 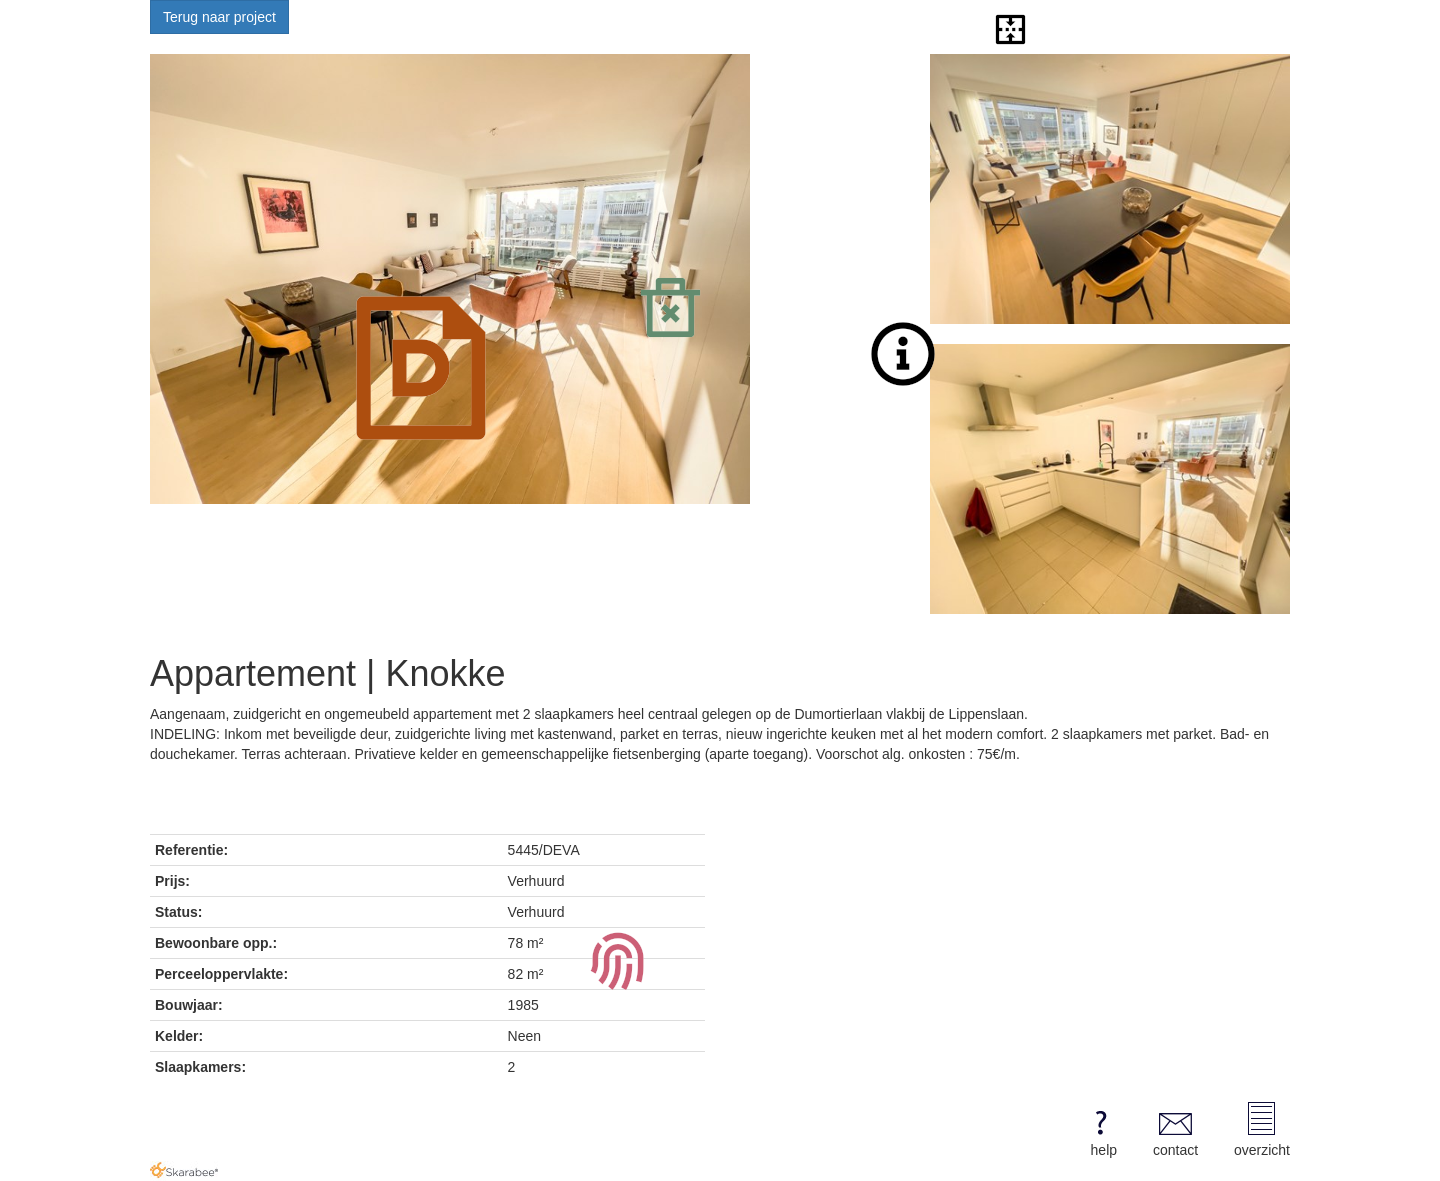 I want to click on view or open a PDF document, so click(x=421, y=368).